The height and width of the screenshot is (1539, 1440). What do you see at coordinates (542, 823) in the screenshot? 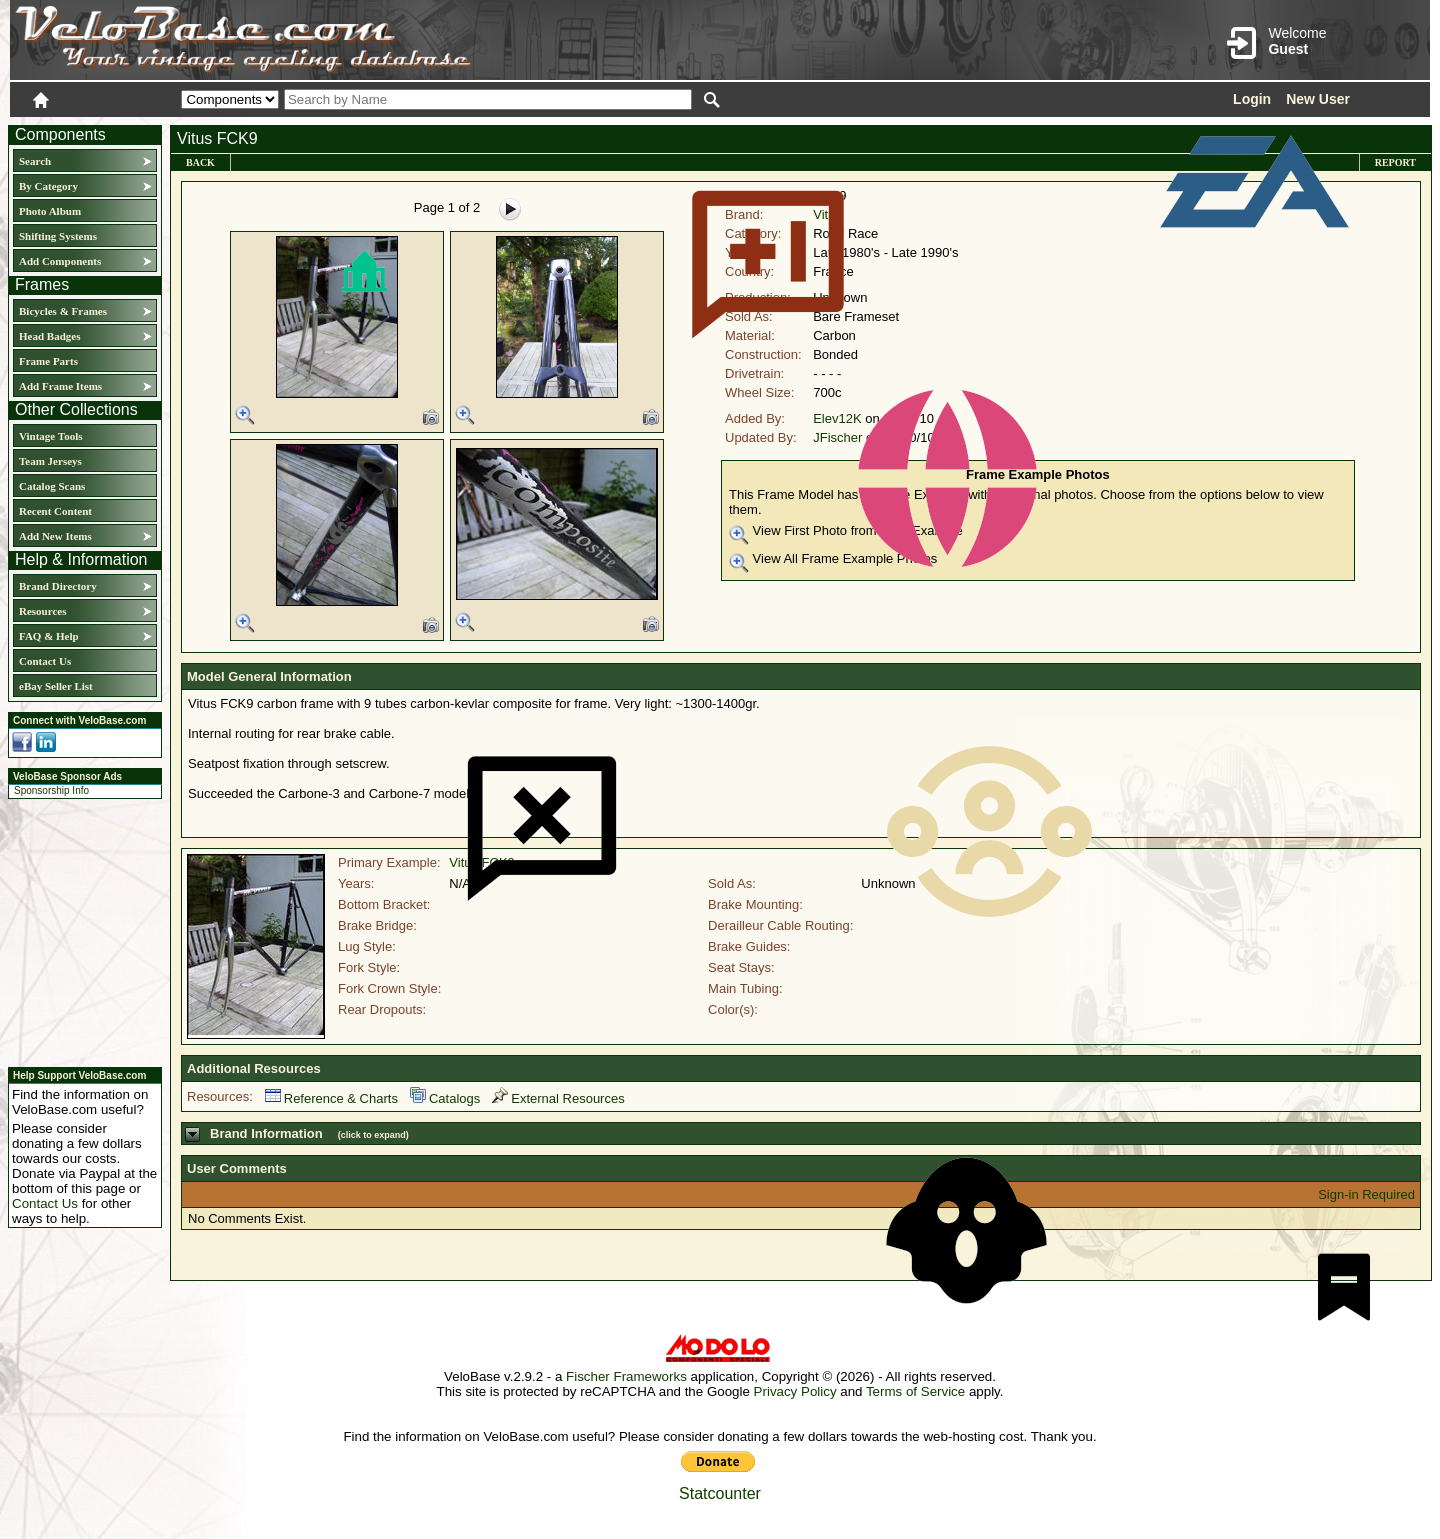
I see `delete a conversation` at bounding box center [542, 823].